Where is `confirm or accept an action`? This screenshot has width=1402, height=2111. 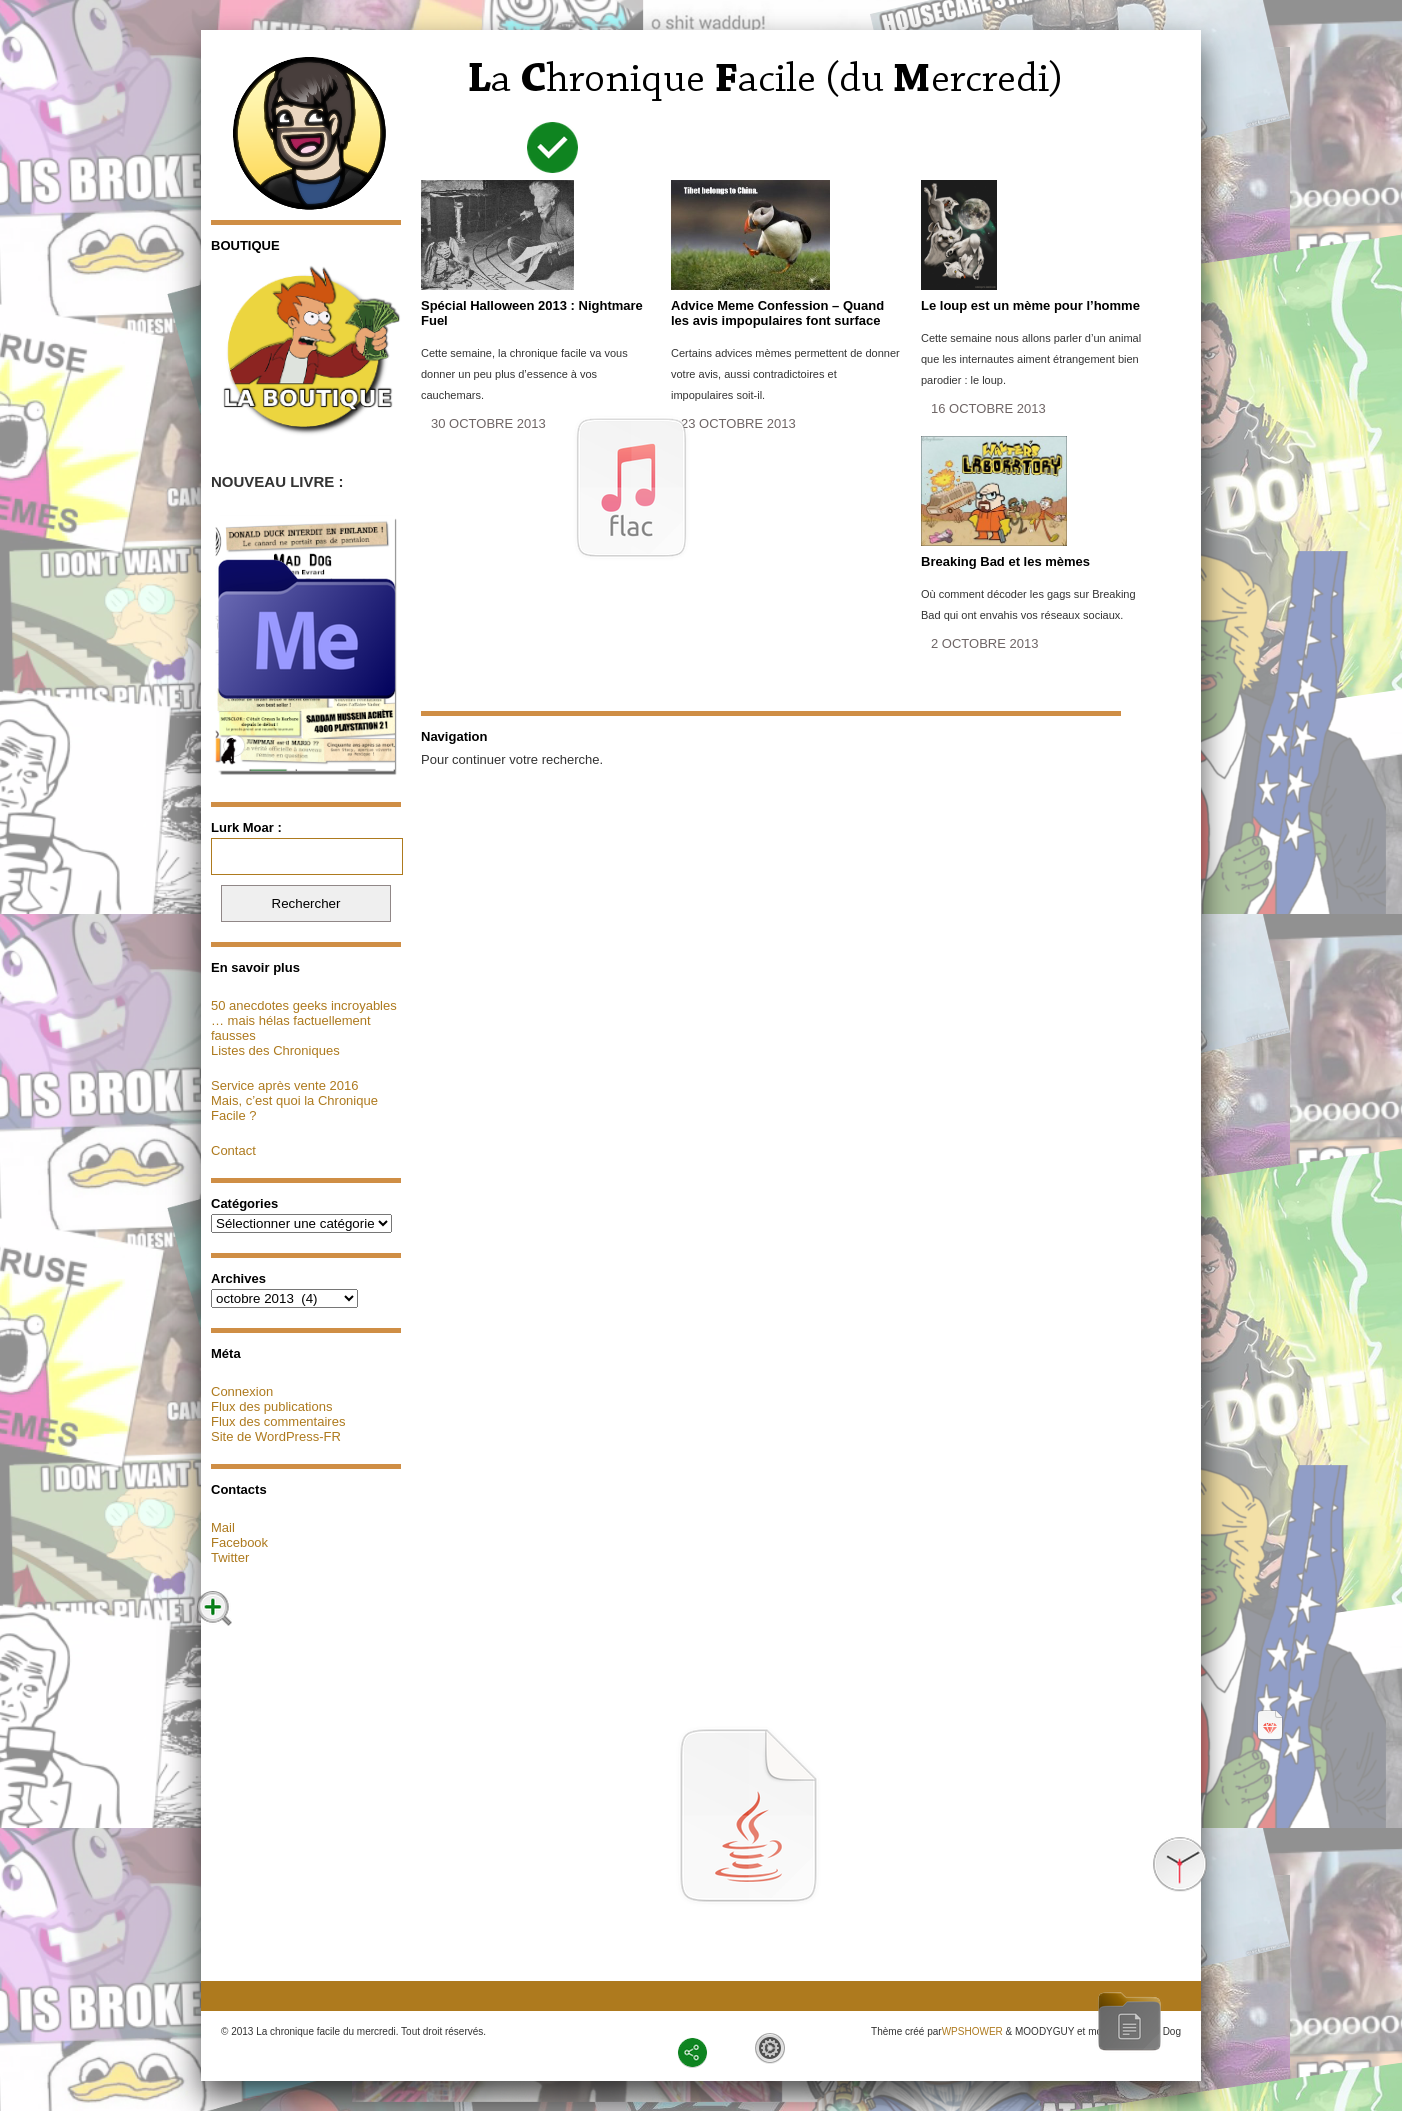
confirm or accept an action is located at coordinates (552, 147).